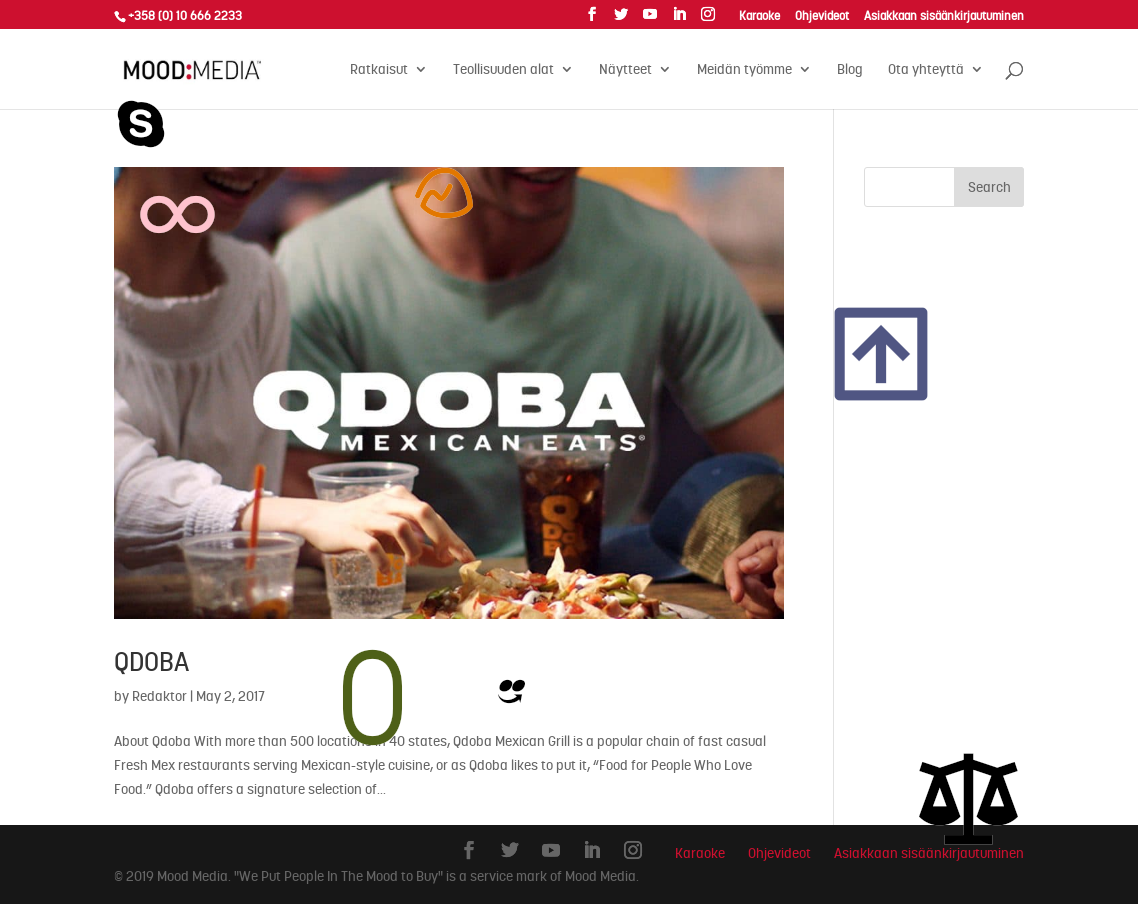  Describe the element at coordinates (881, 354) in the screenshot. I see `upload a file or content` at that location.